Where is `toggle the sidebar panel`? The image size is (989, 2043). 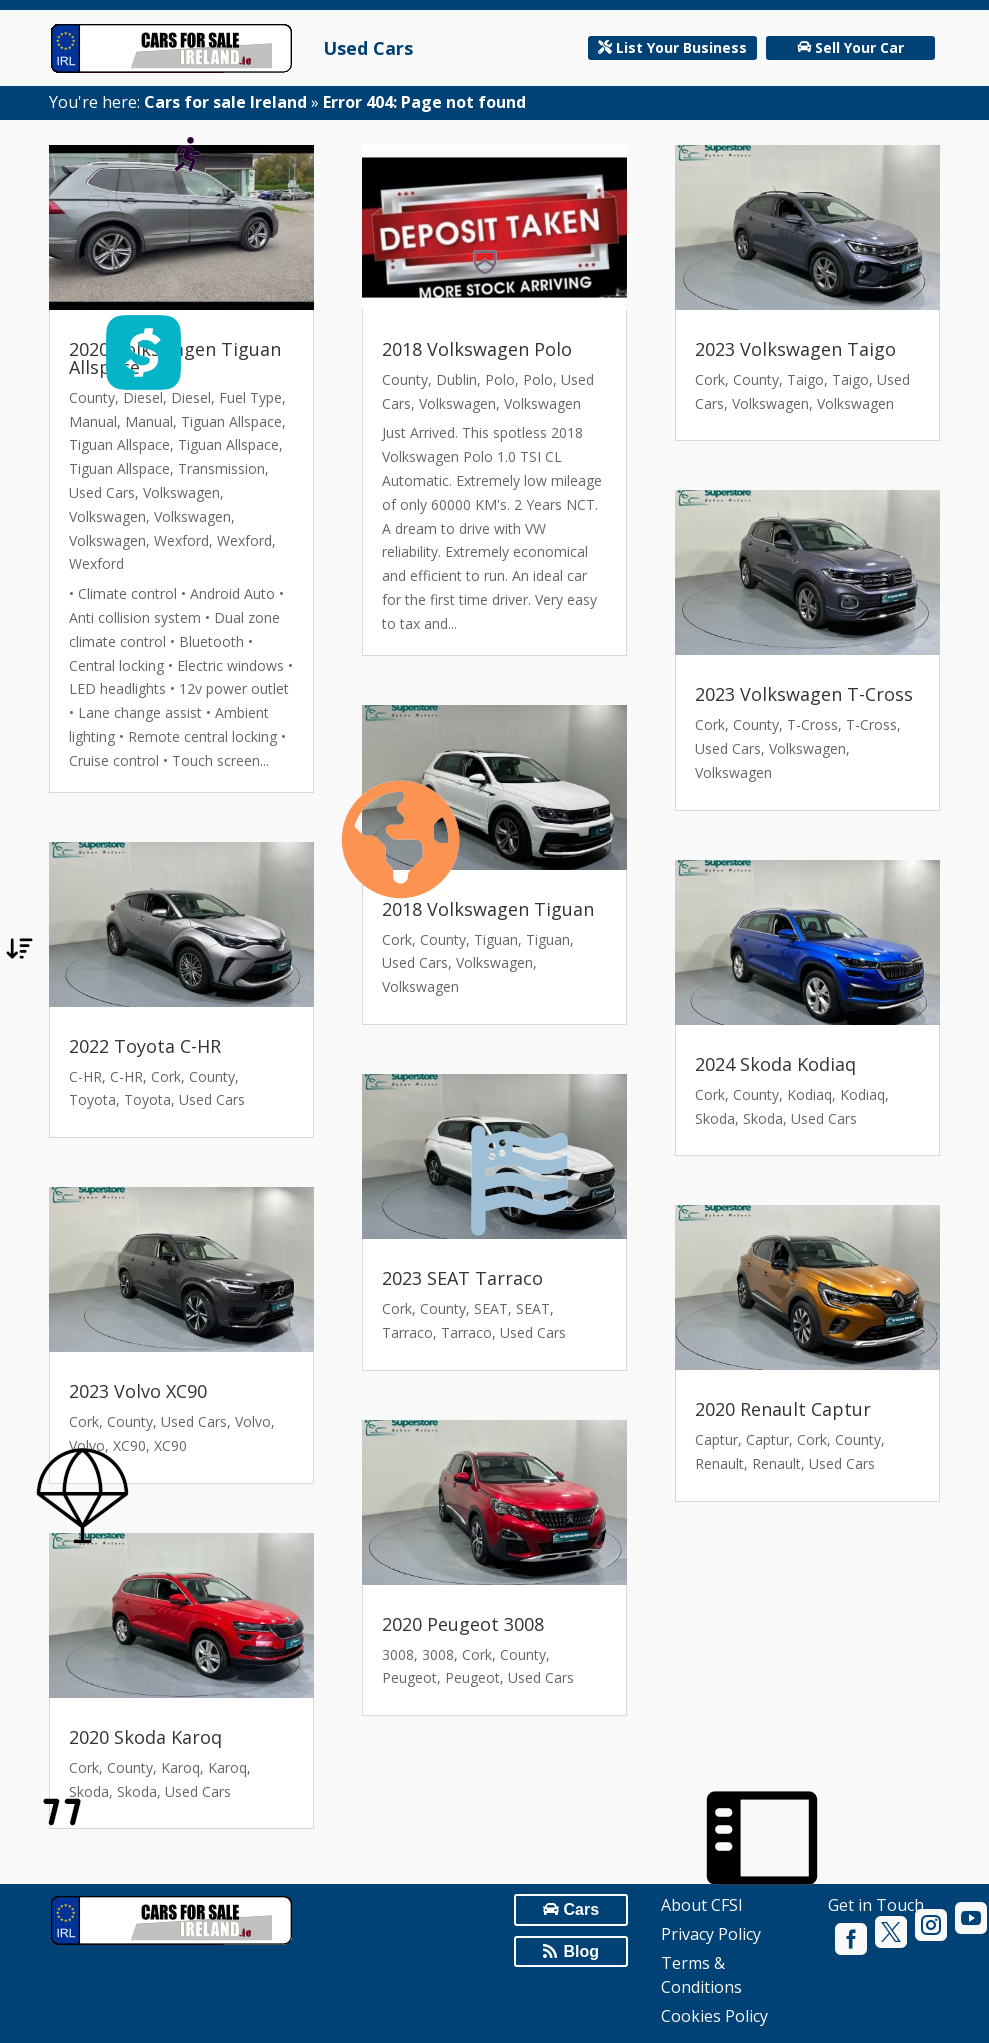
toggle the sidebar panel is located at coordinates (762, 1838).